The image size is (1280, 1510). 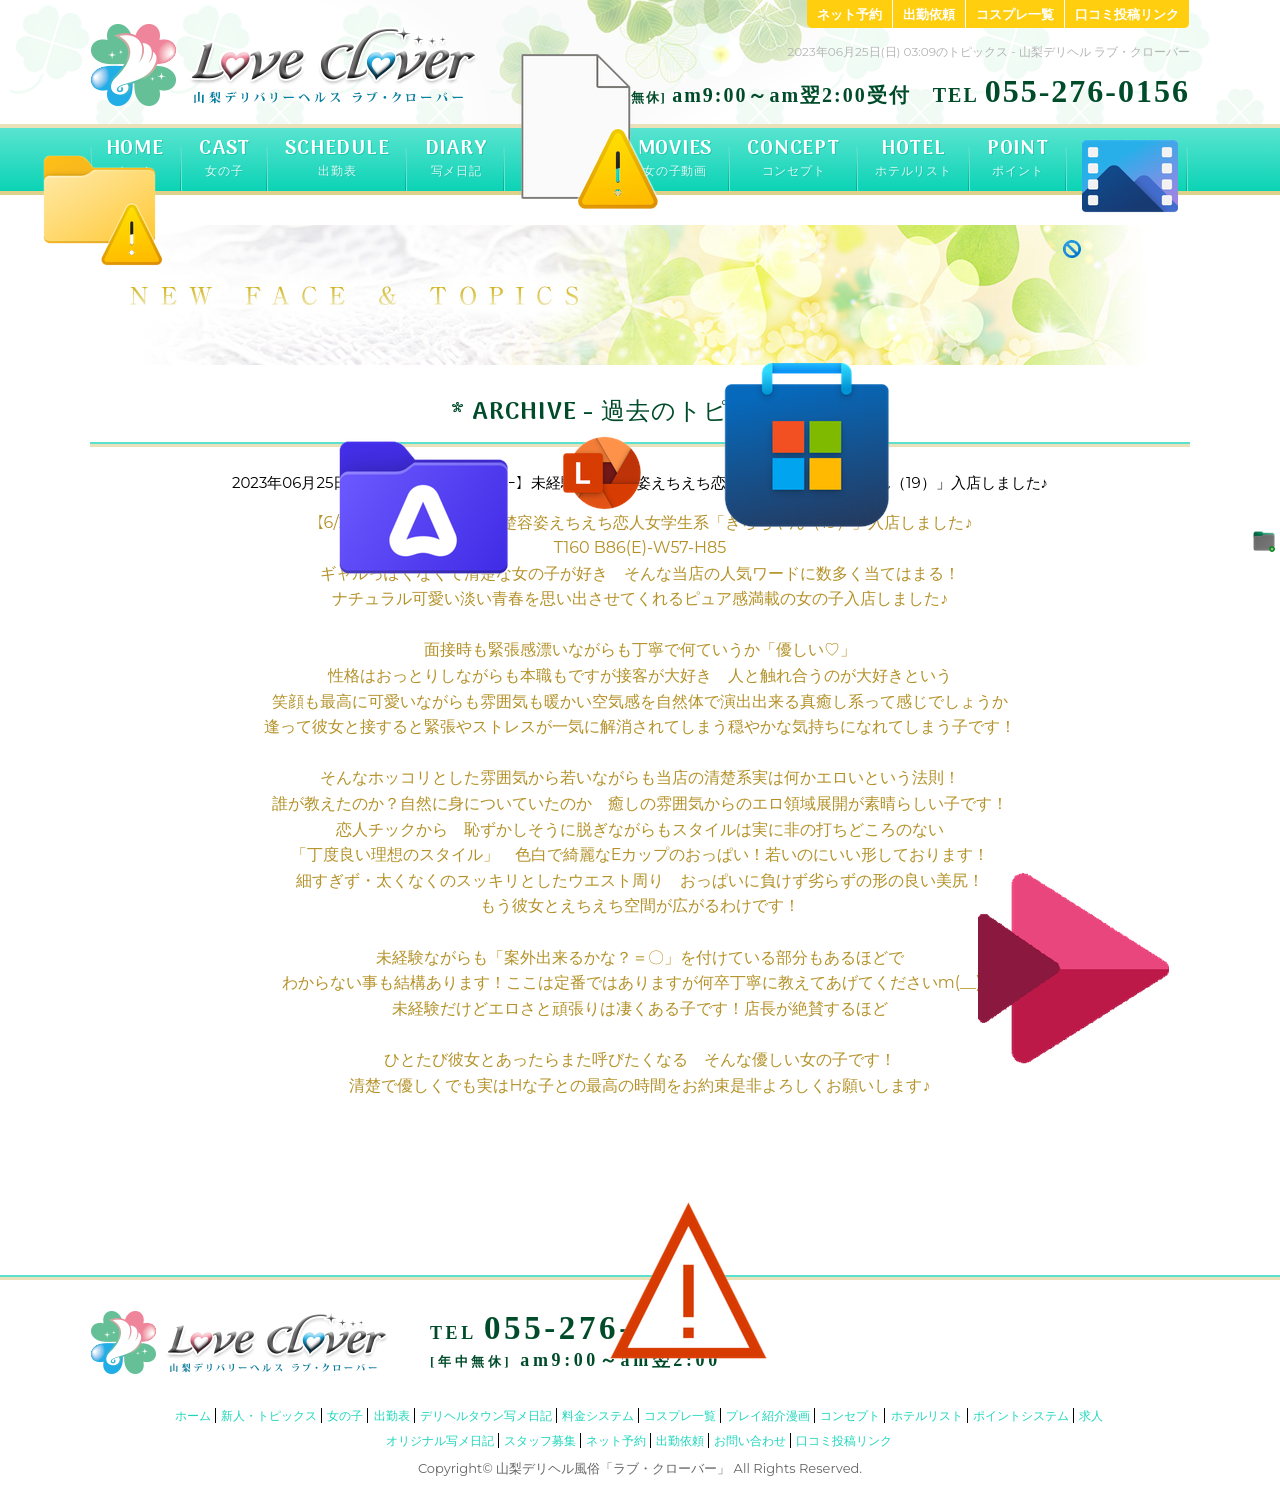 What do you see at coordinates (423, 512) in the screenshot?
I see `open adonis project folder` at bounding box center [423, 512].